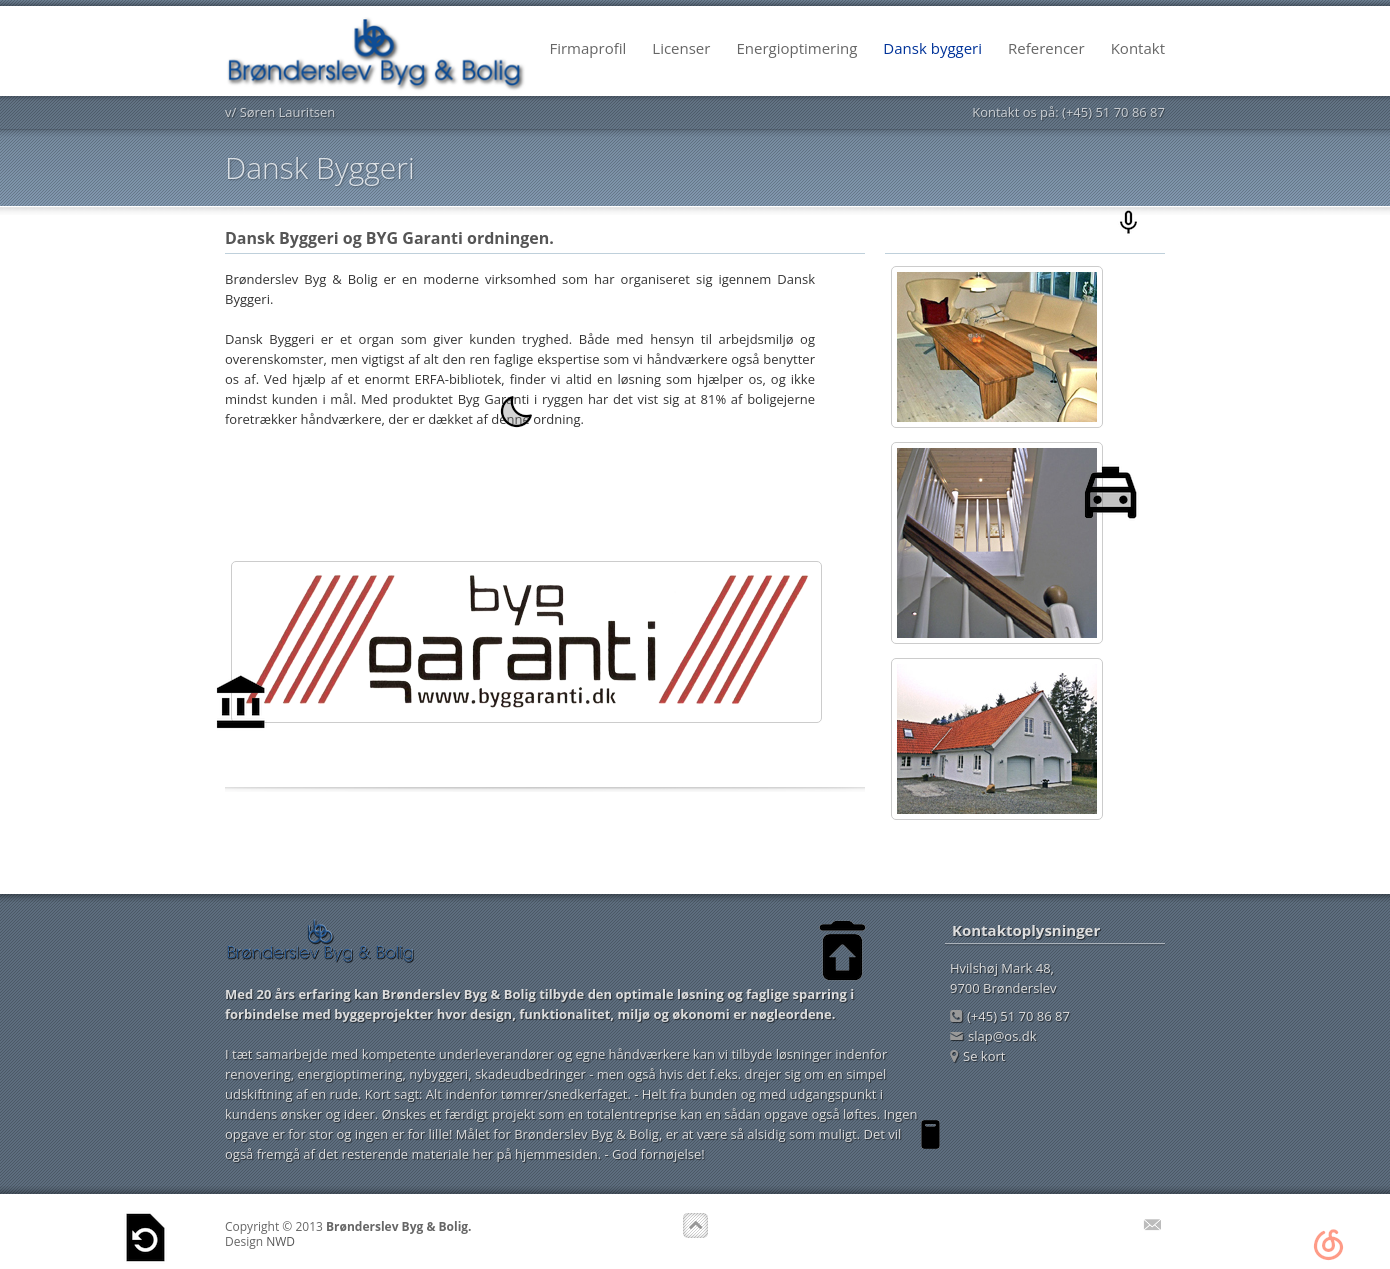  What do you see at coordinates (242, 703) in the screenshot?
I see `access banking or financial services` at bounding box center [242, 703].